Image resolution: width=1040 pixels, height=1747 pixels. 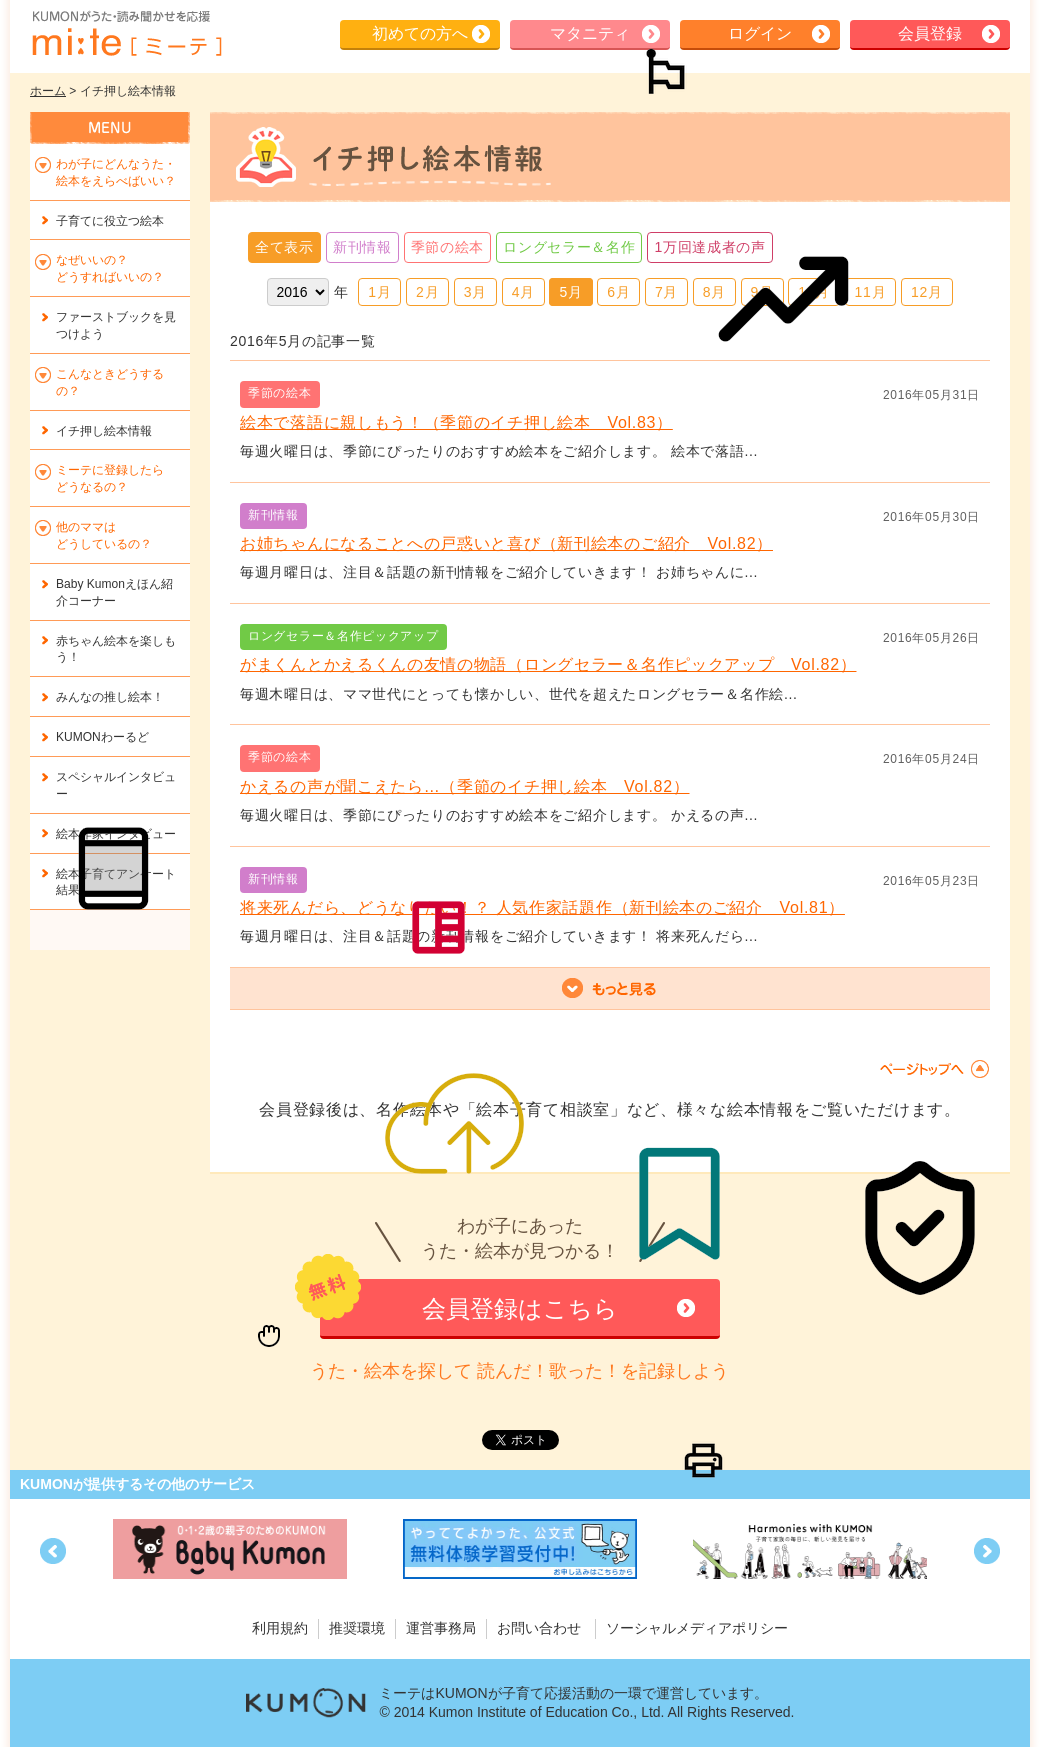 What do you see at coordinates (113, 868) in the screenshot?
I see `switch to tablet view or layout` at bounding box center [113, 868].